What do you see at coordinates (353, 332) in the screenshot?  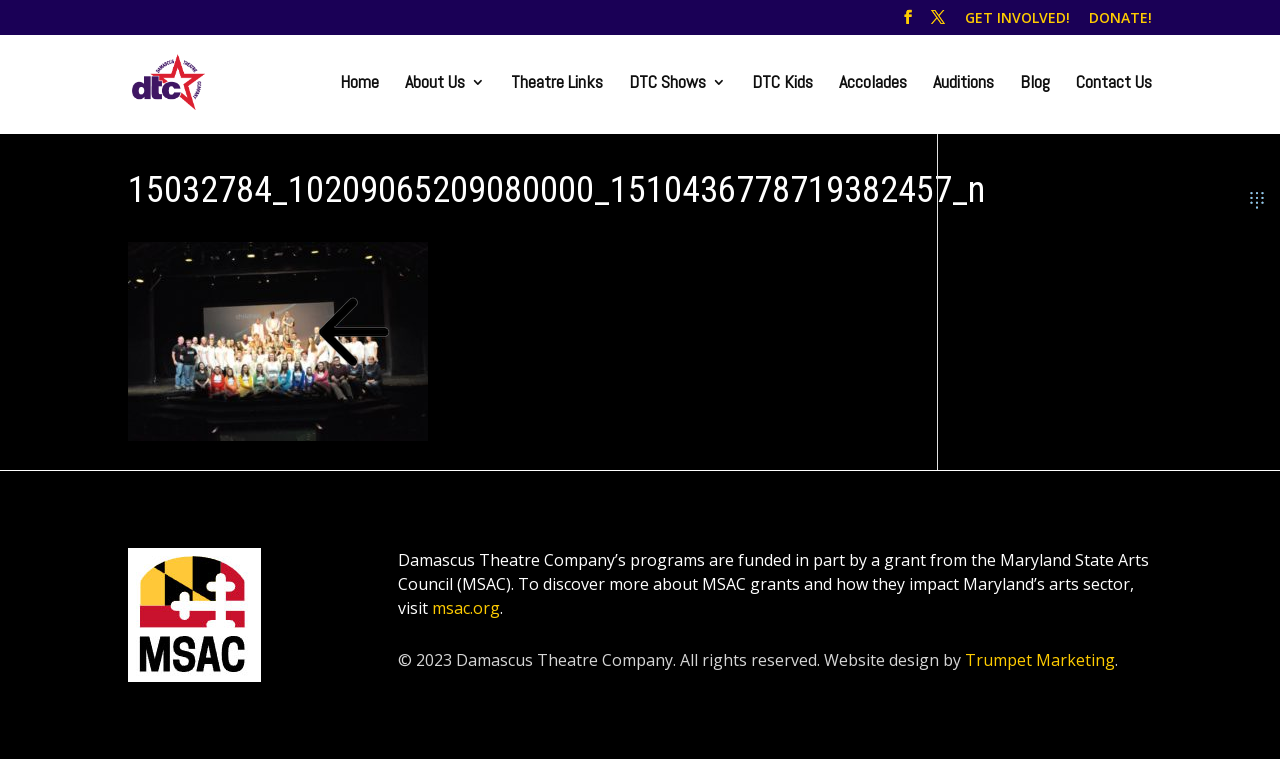 I see `go back to the previous screen` at bounding box center [353, 332].